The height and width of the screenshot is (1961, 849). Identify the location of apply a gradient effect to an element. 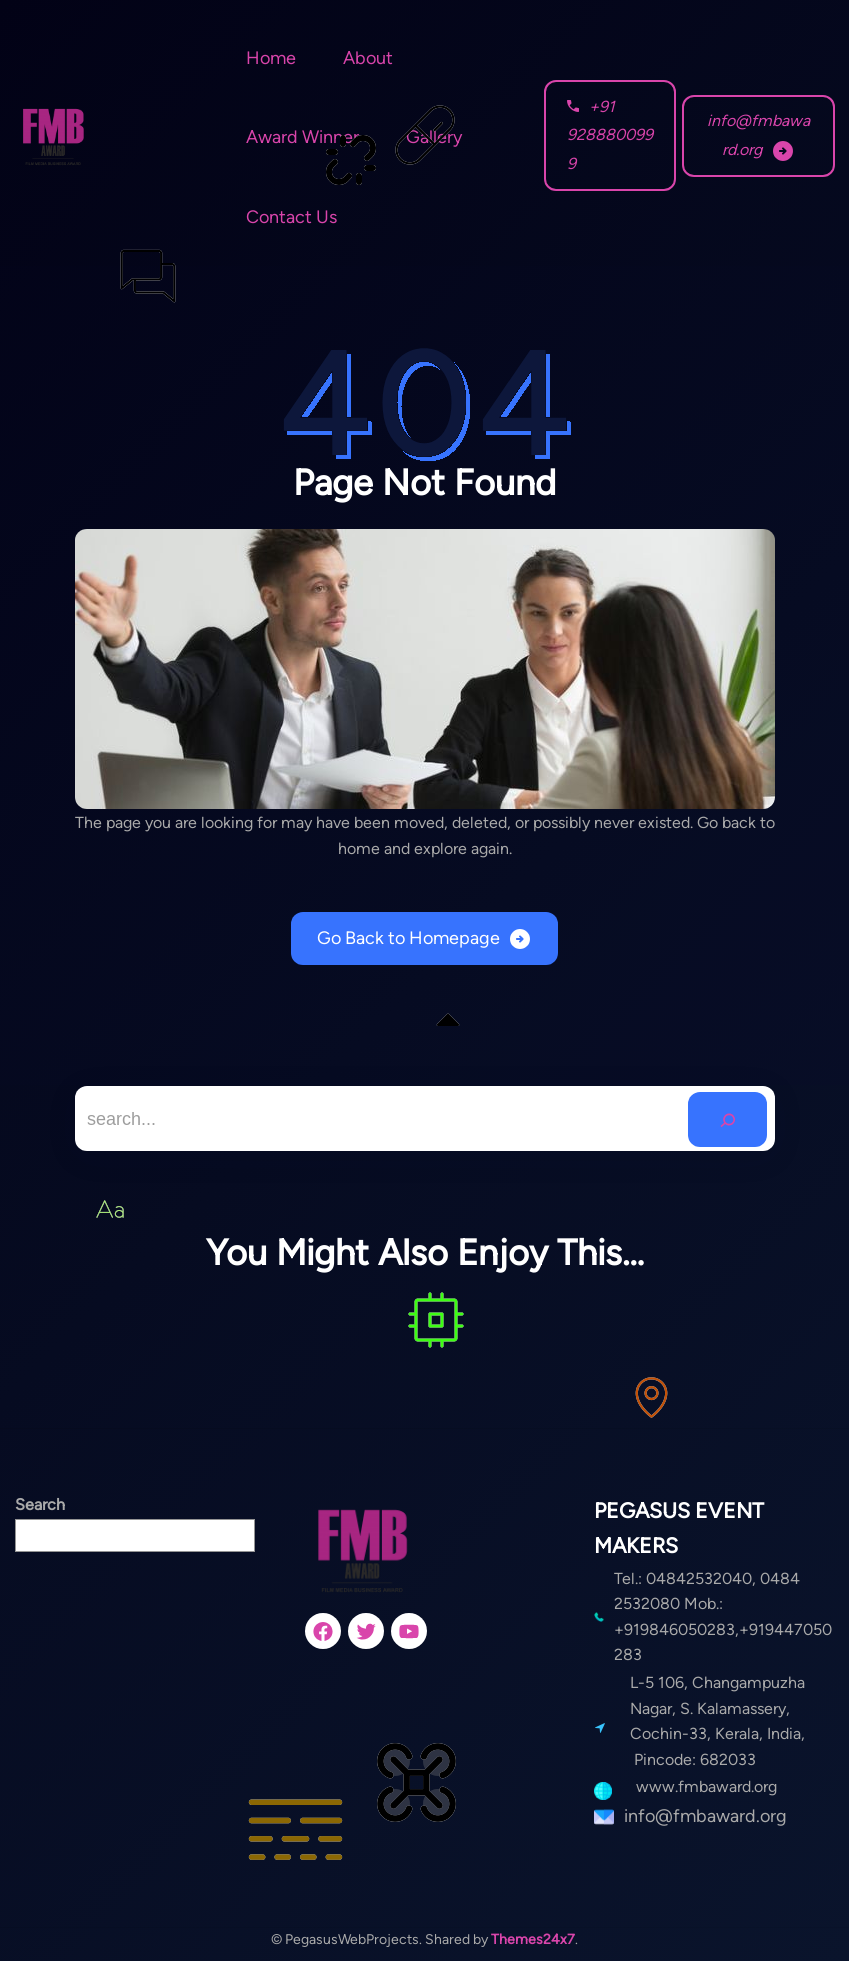
(295, 1831).